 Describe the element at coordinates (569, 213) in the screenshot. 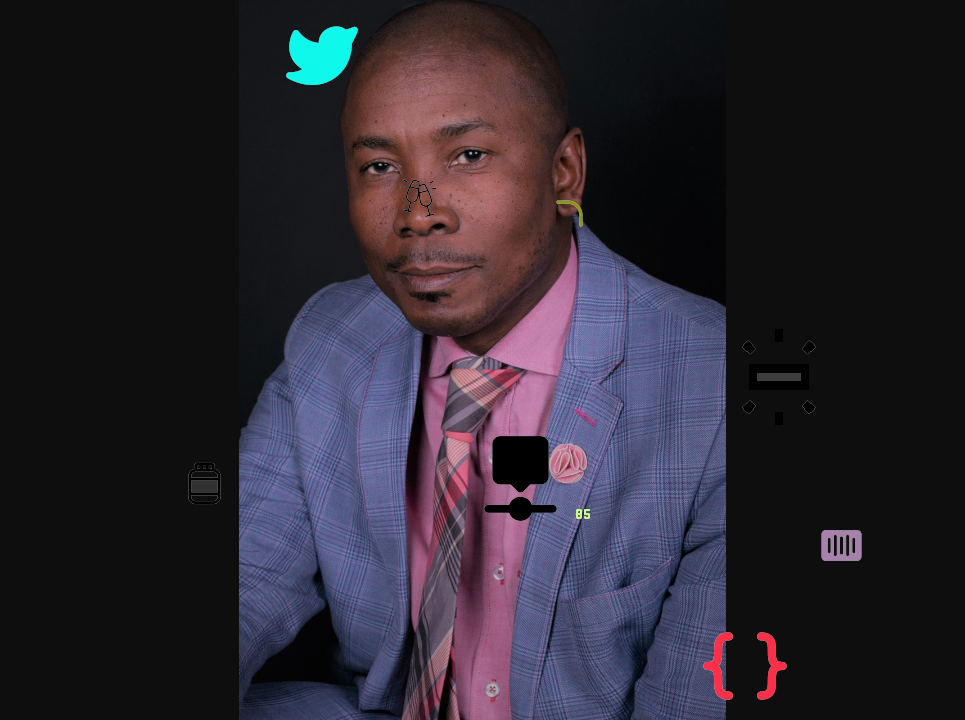

I see `set top-right corner radius` at that location.